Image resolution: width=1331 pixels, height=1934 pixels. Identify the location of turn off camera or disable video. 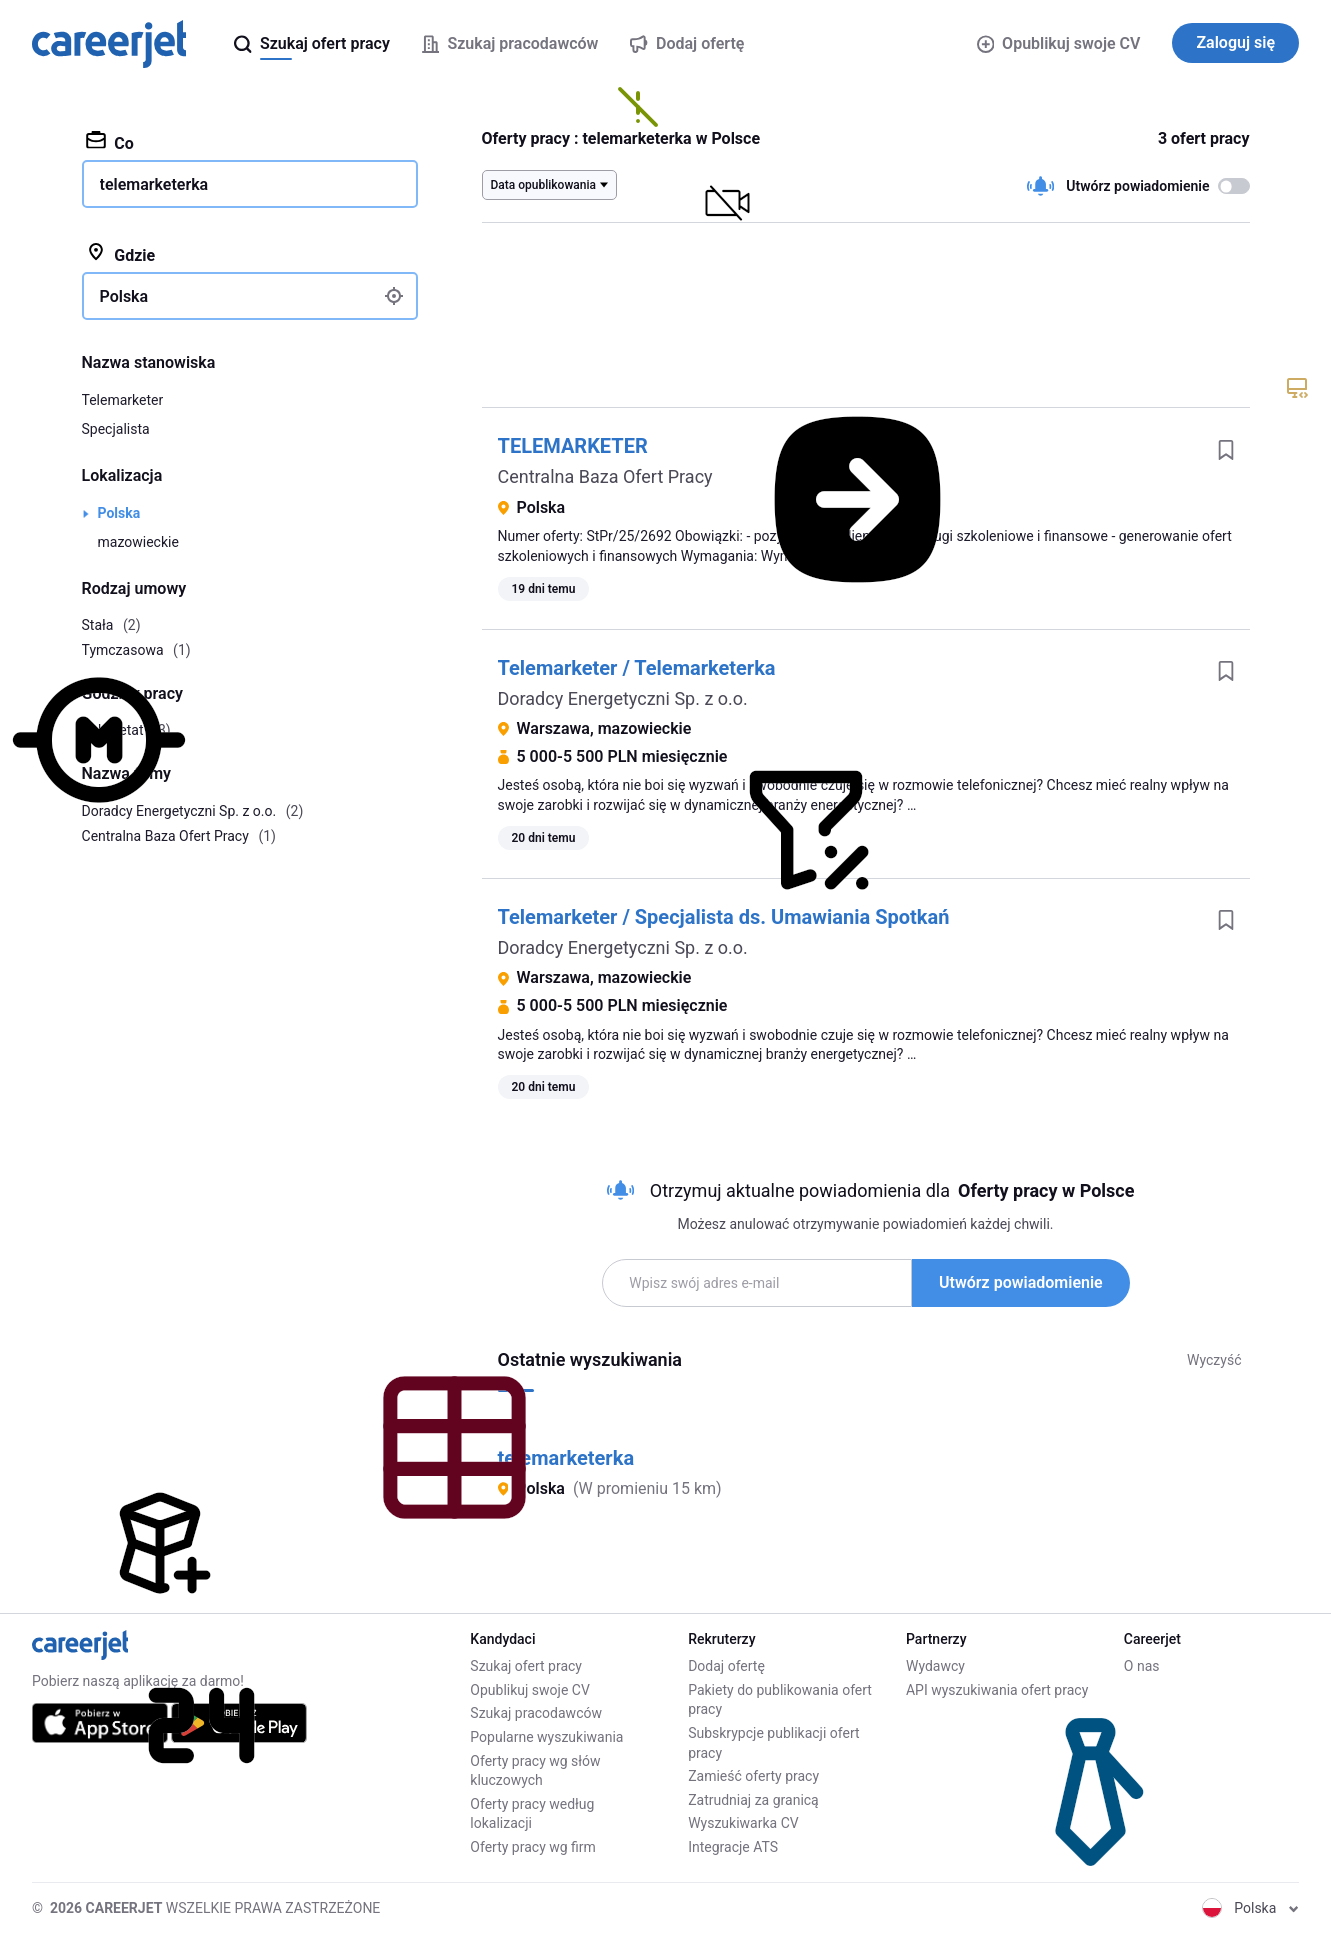
(726, 203).